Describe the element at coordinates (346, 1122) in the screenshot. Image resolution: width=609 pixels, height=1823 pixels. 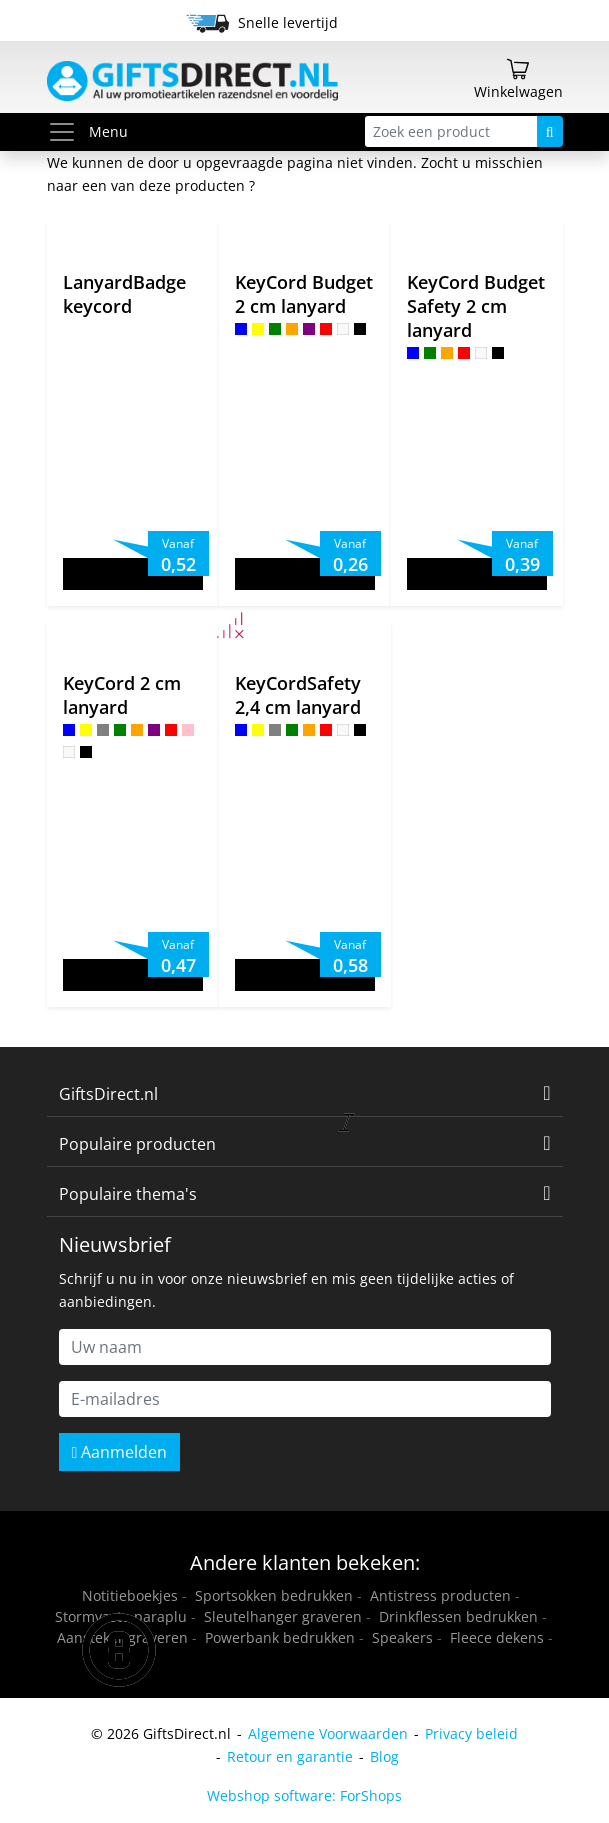
I see `apply italic formatting to selected text` at that location.